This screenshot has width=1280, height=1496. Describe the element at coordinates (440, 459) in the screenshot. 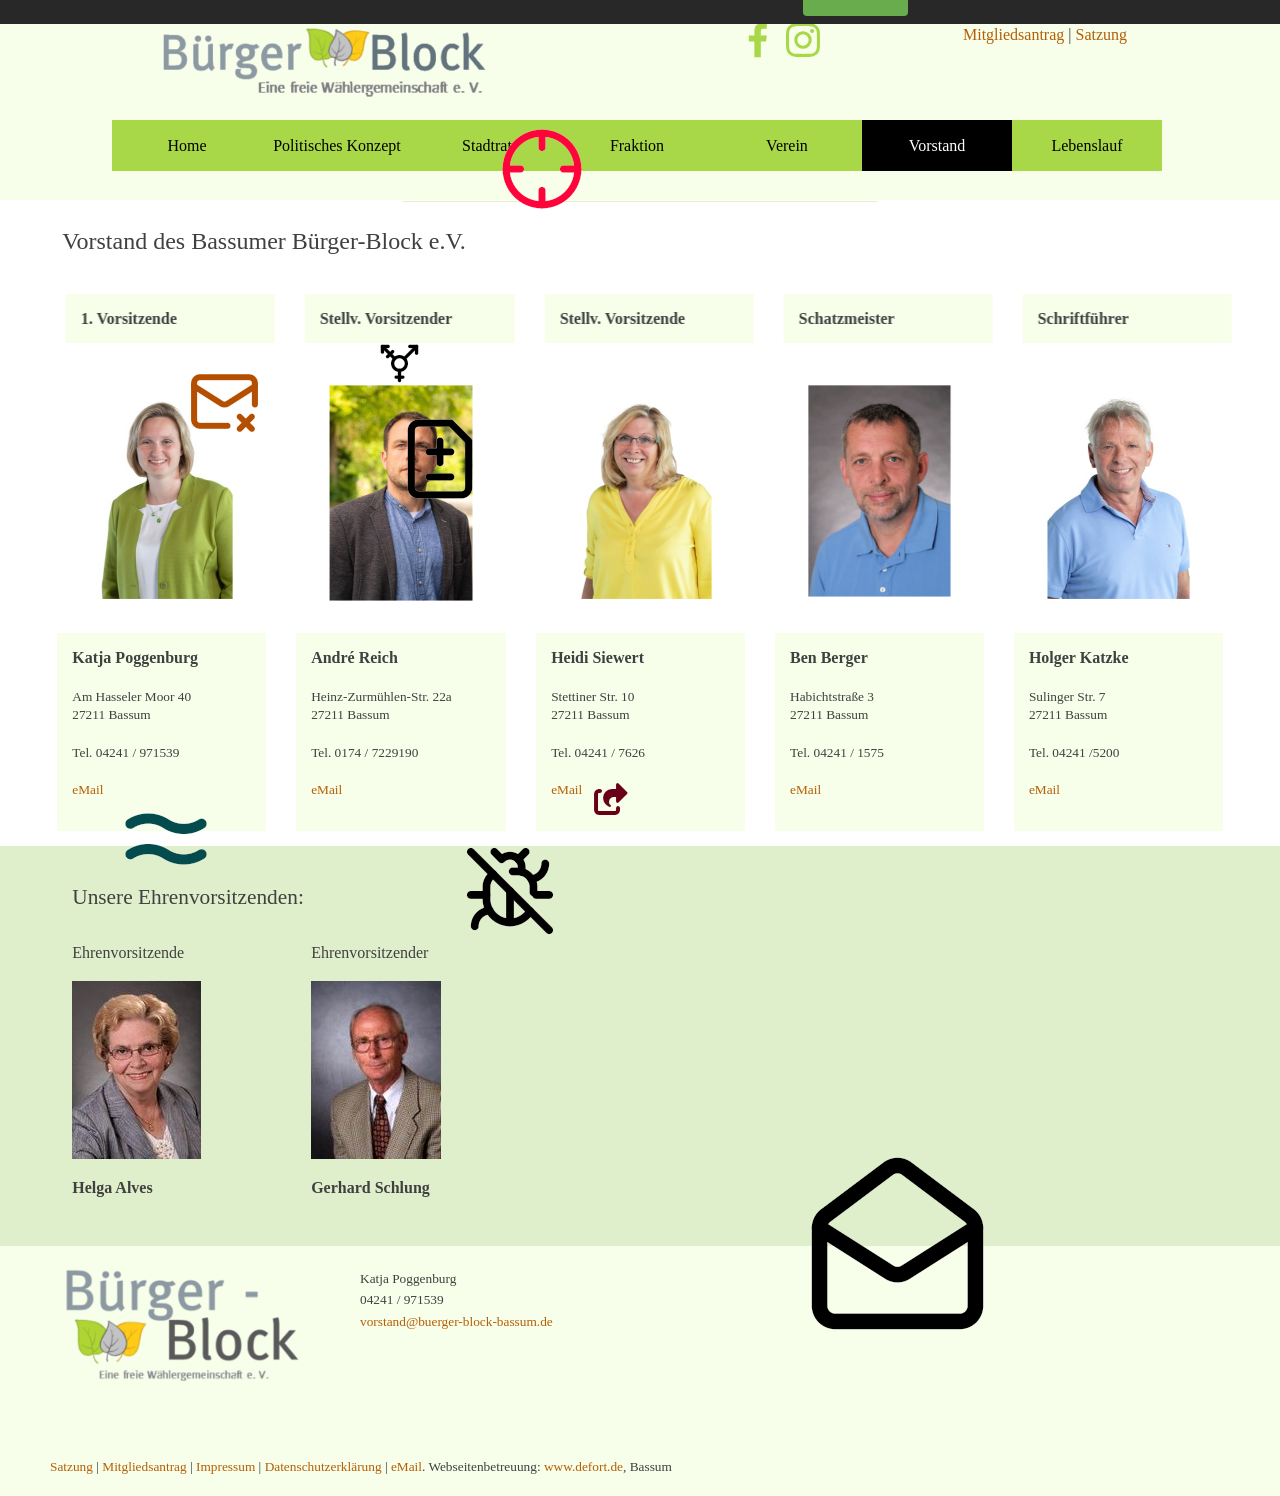

I see `view file differences or changes` at that location.